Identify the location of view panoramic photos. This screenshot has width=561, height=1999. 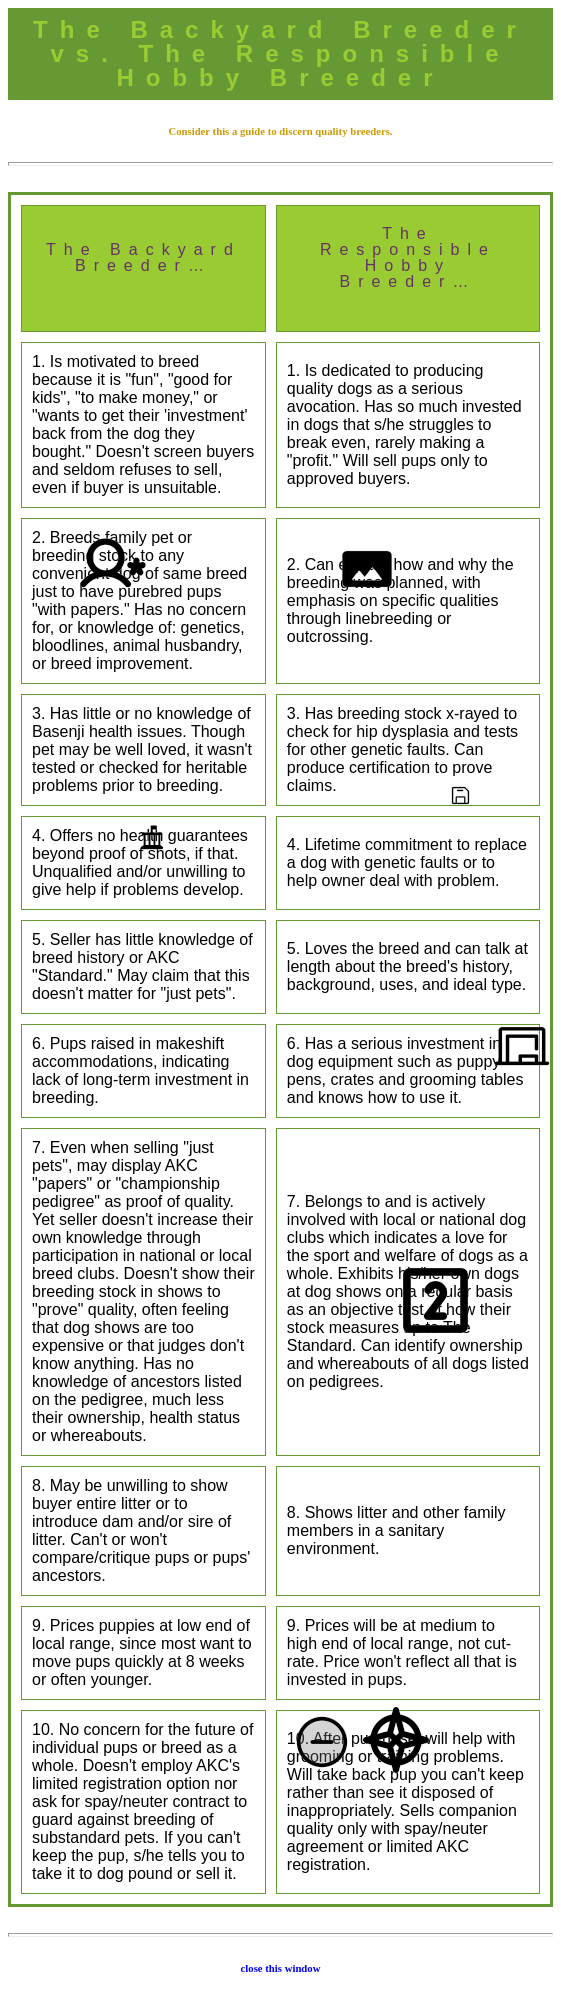
(367, 569).